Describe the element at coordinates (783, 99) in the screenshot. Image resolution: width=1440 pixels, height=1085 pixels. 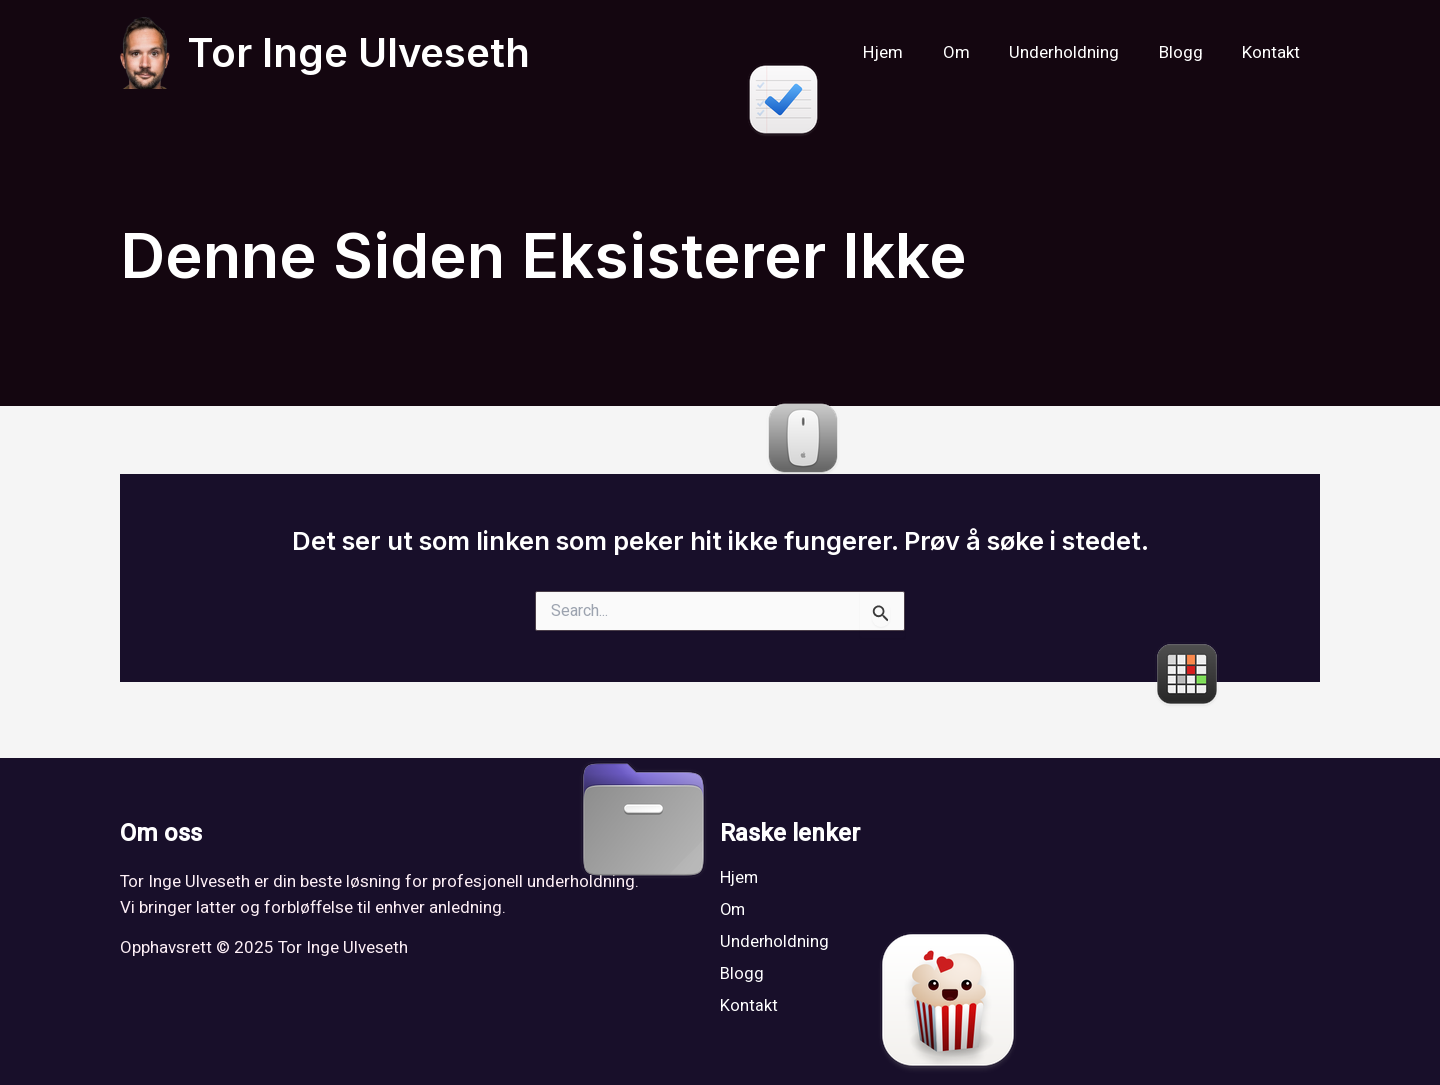
I see `open agenda task management app` at that location.